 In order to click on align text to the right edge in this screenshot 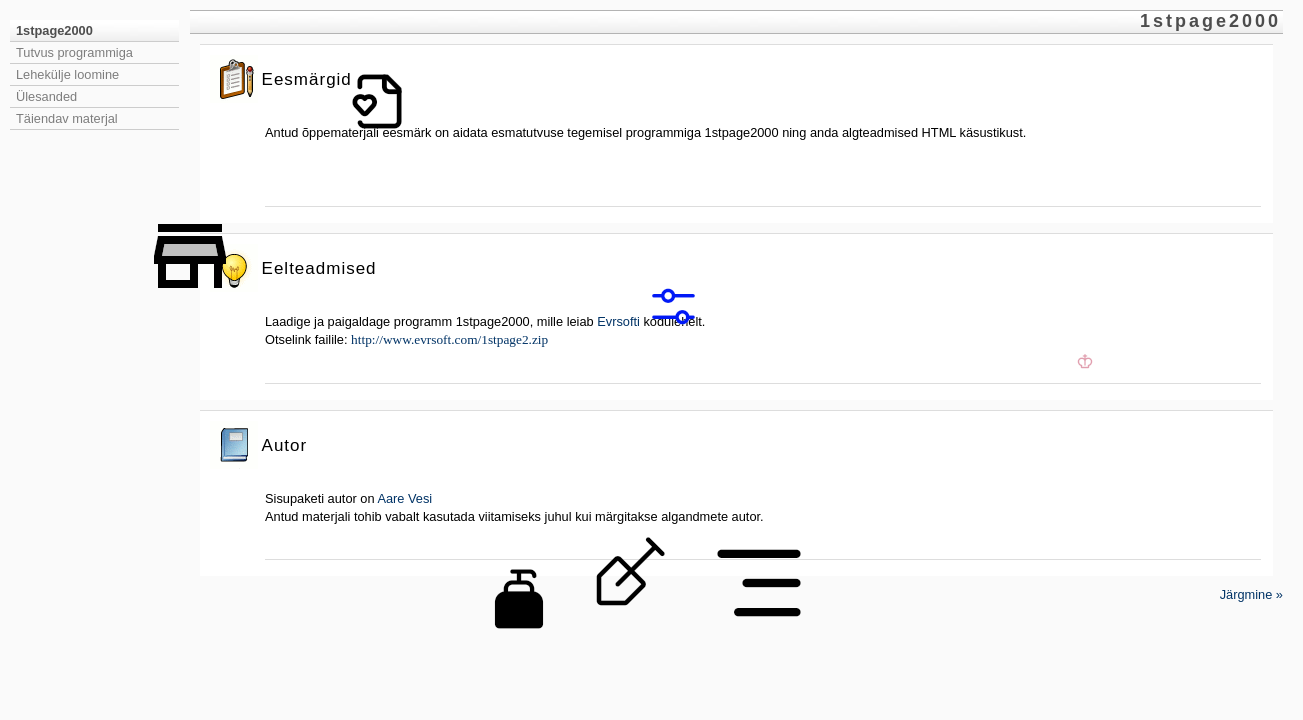, I will do `click(759, 583)`.